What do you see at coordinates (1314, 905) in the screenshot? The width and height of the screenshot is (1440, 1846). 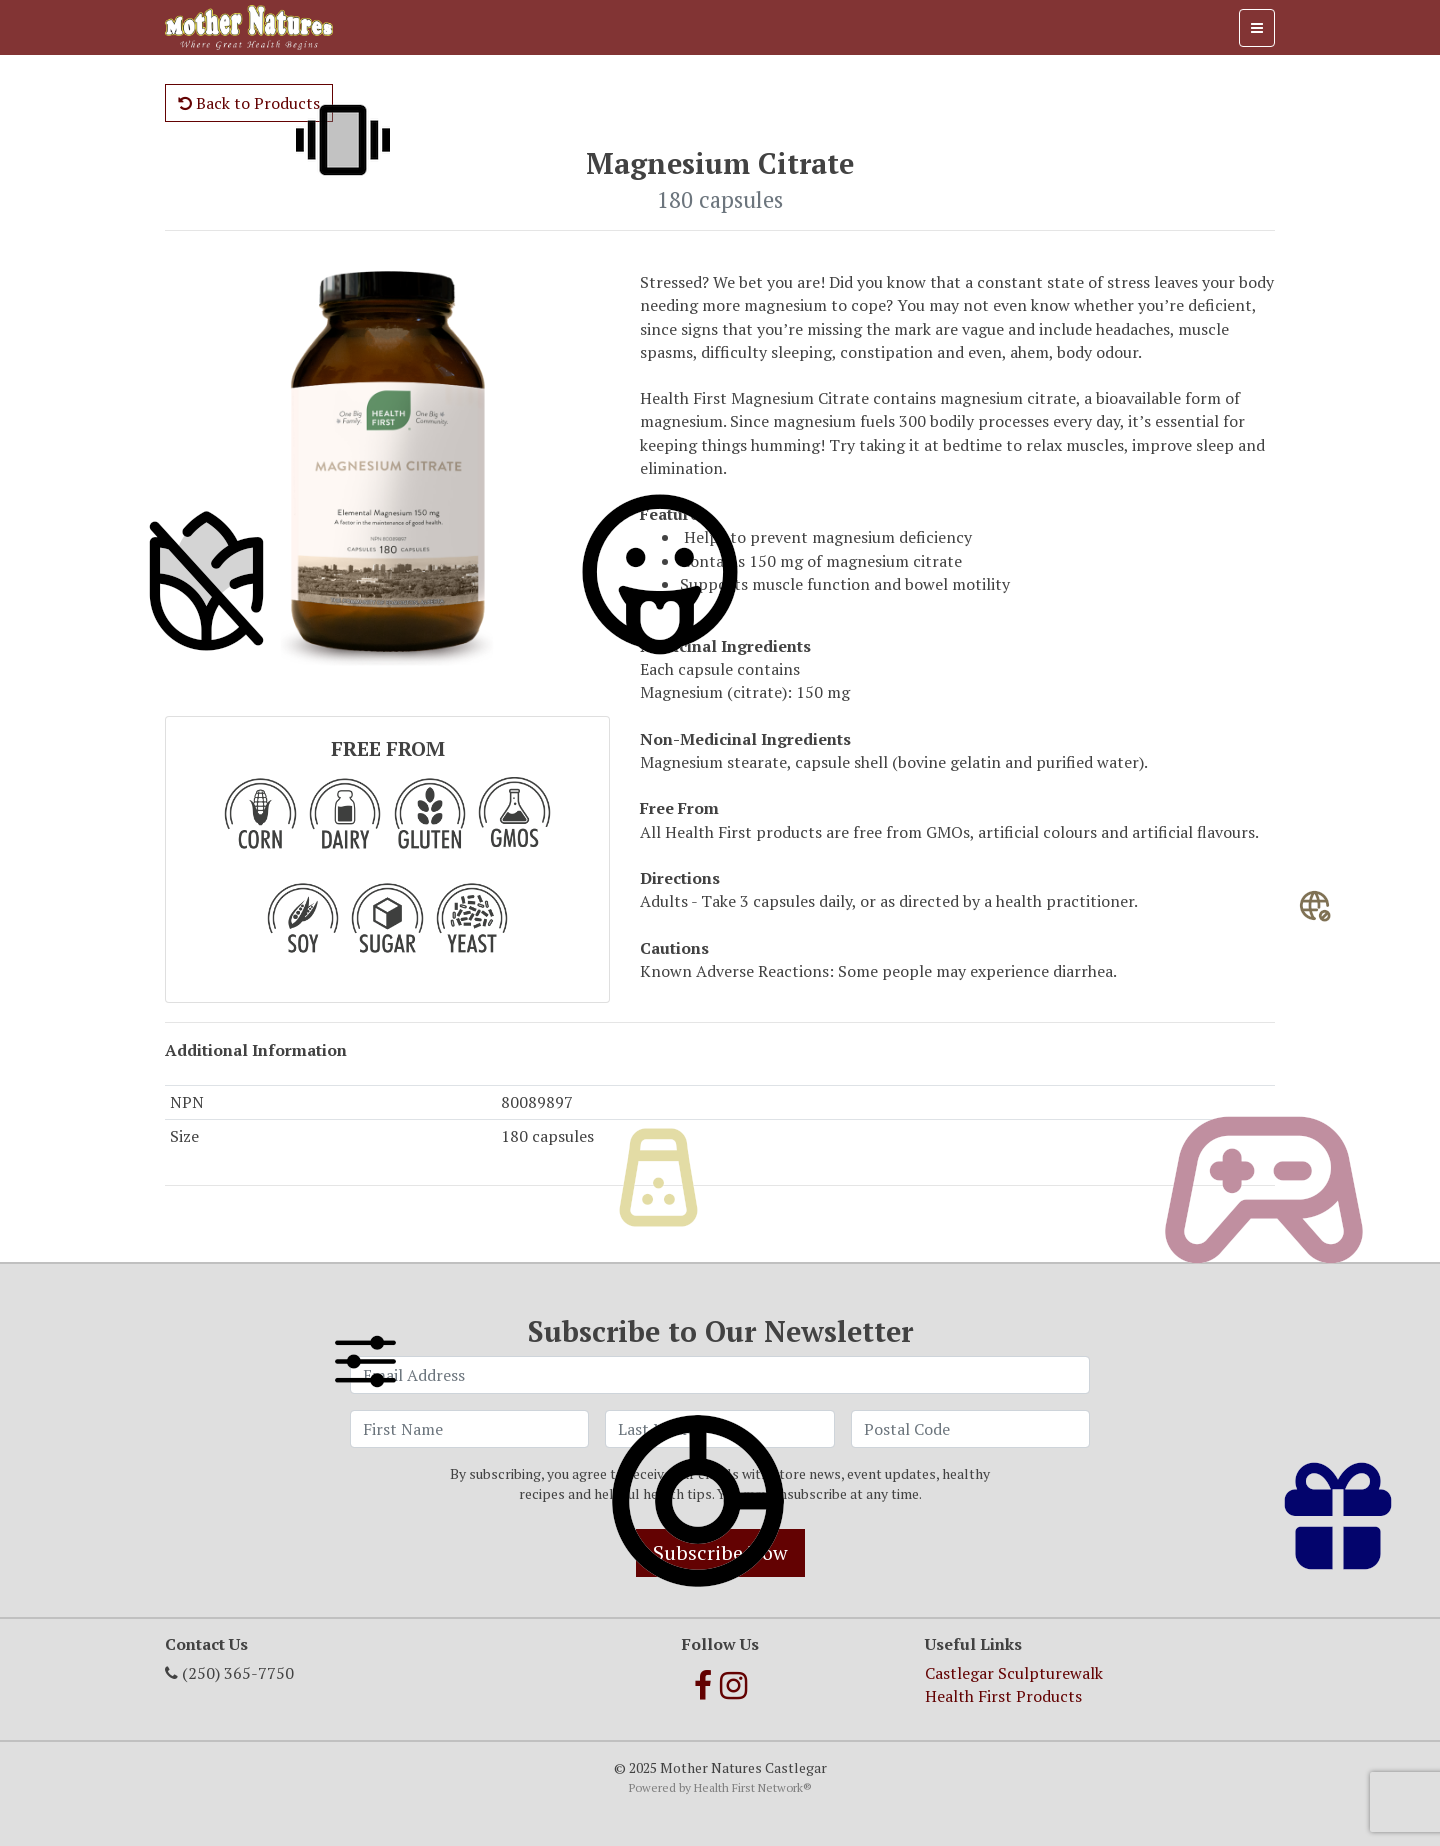 I see `disable internet access` at bounding box center [1314, 905].